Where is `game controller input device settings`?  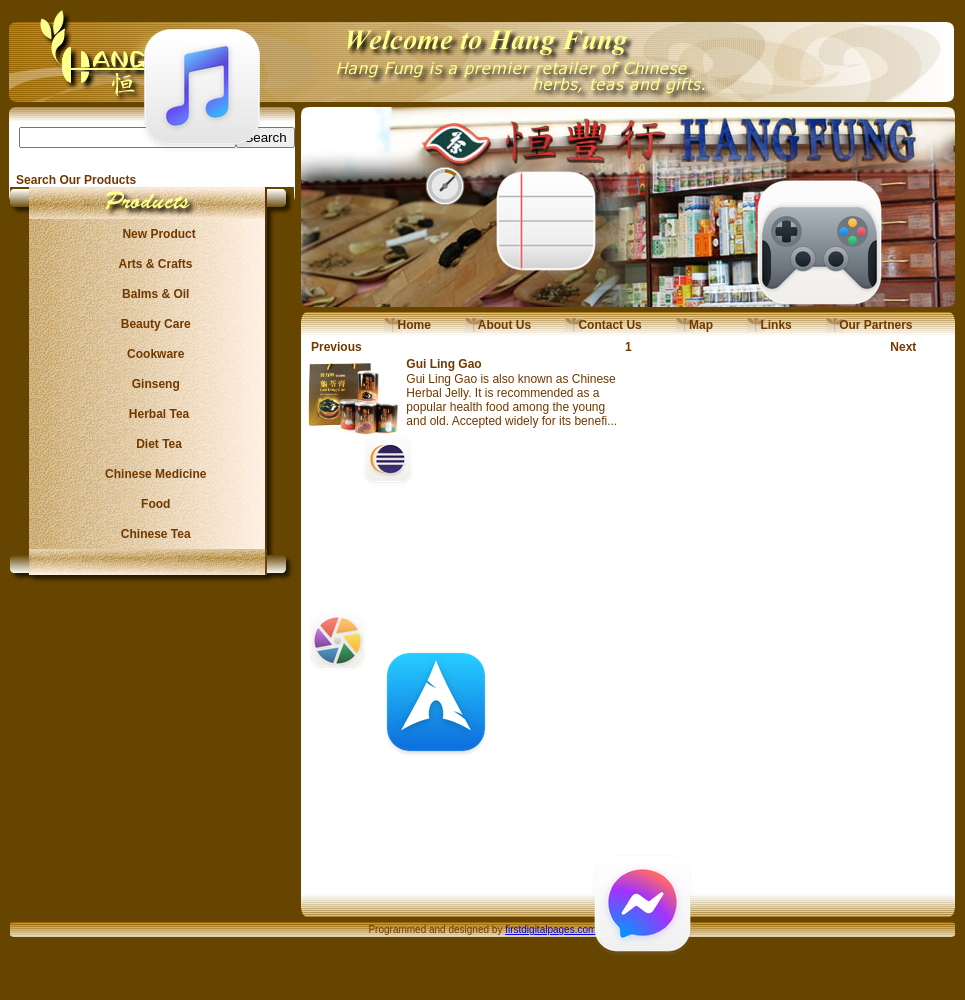
game controller input device settings is located at coordinates (819, 242).